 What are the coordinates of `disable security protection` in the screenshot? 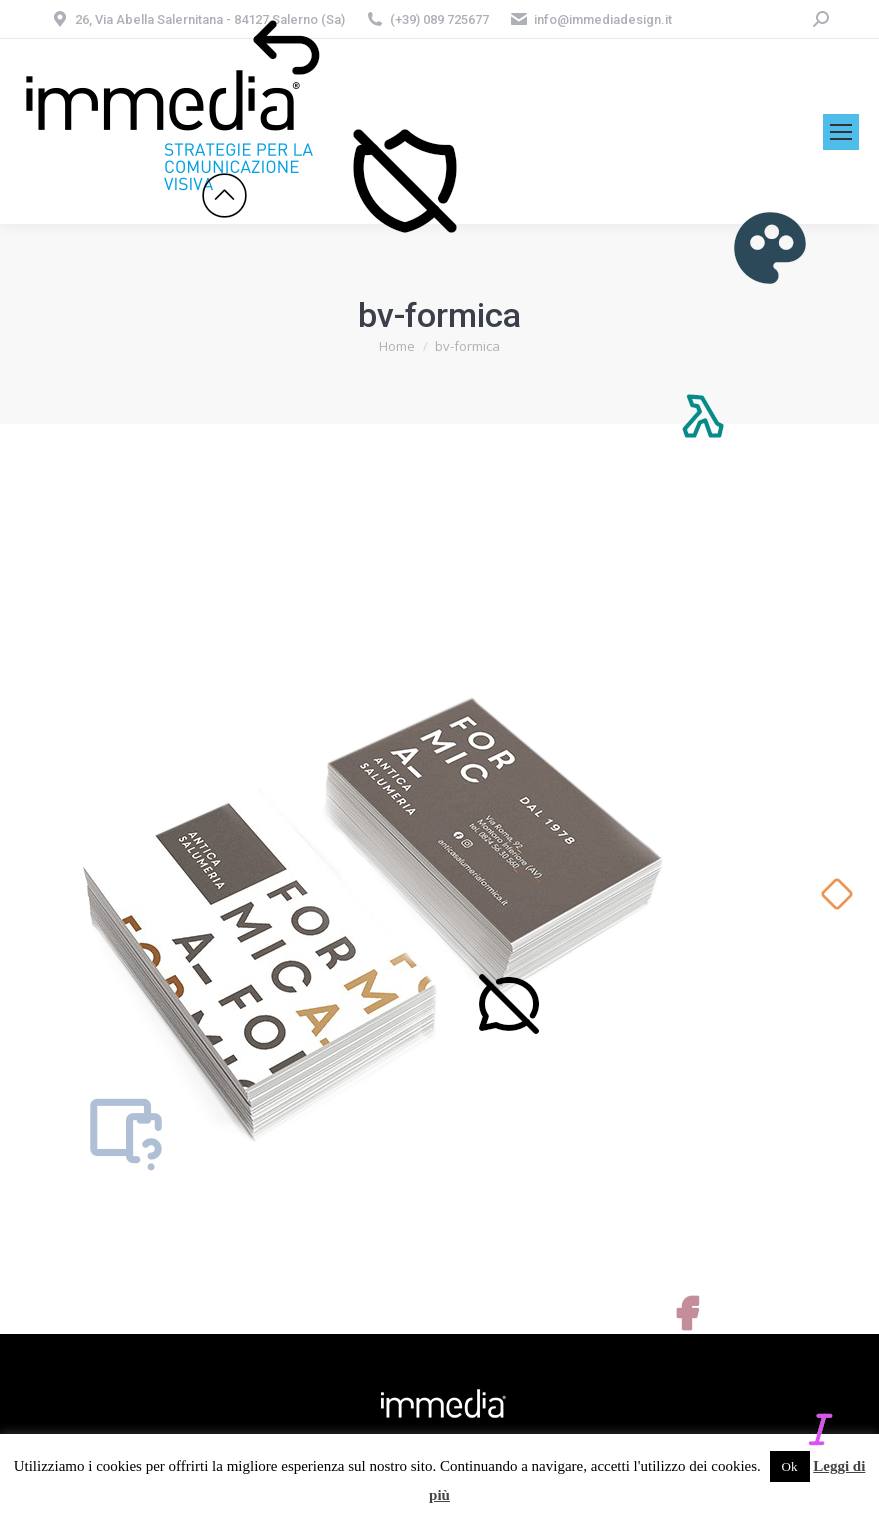 It's located at (405, 181).